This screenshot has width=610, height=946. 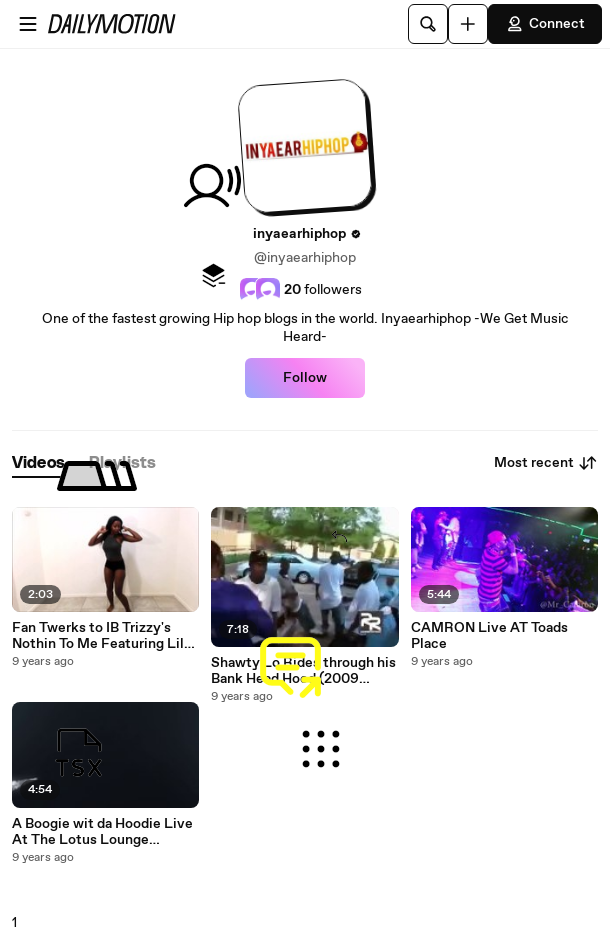 I want to click on open app grid or launcher, so click(x=321, y=749).